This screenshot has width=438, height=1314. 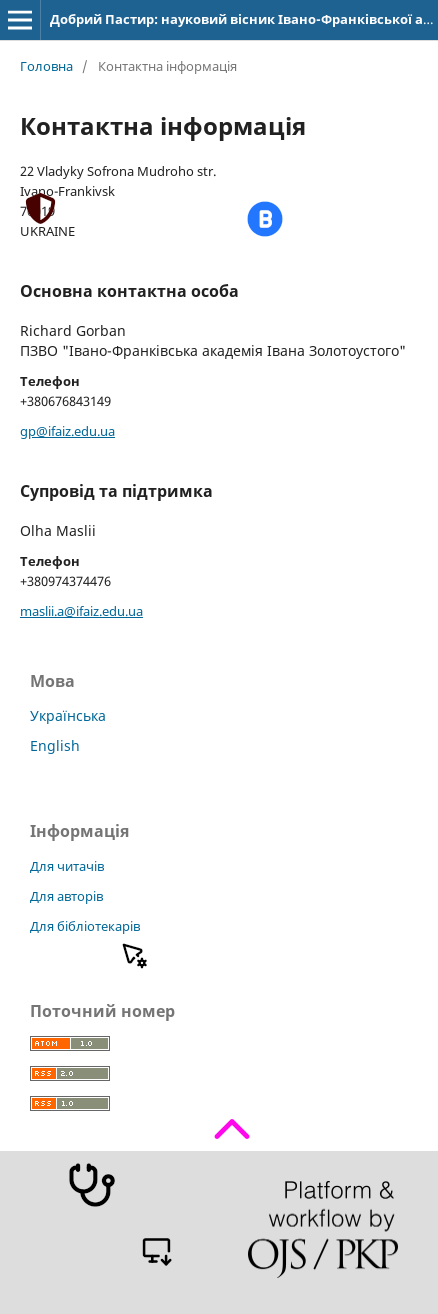 What do you see at coordinates (91, 1185) in the screenshot?
I see `access health or medical features` at bounding box center [91, 1185].